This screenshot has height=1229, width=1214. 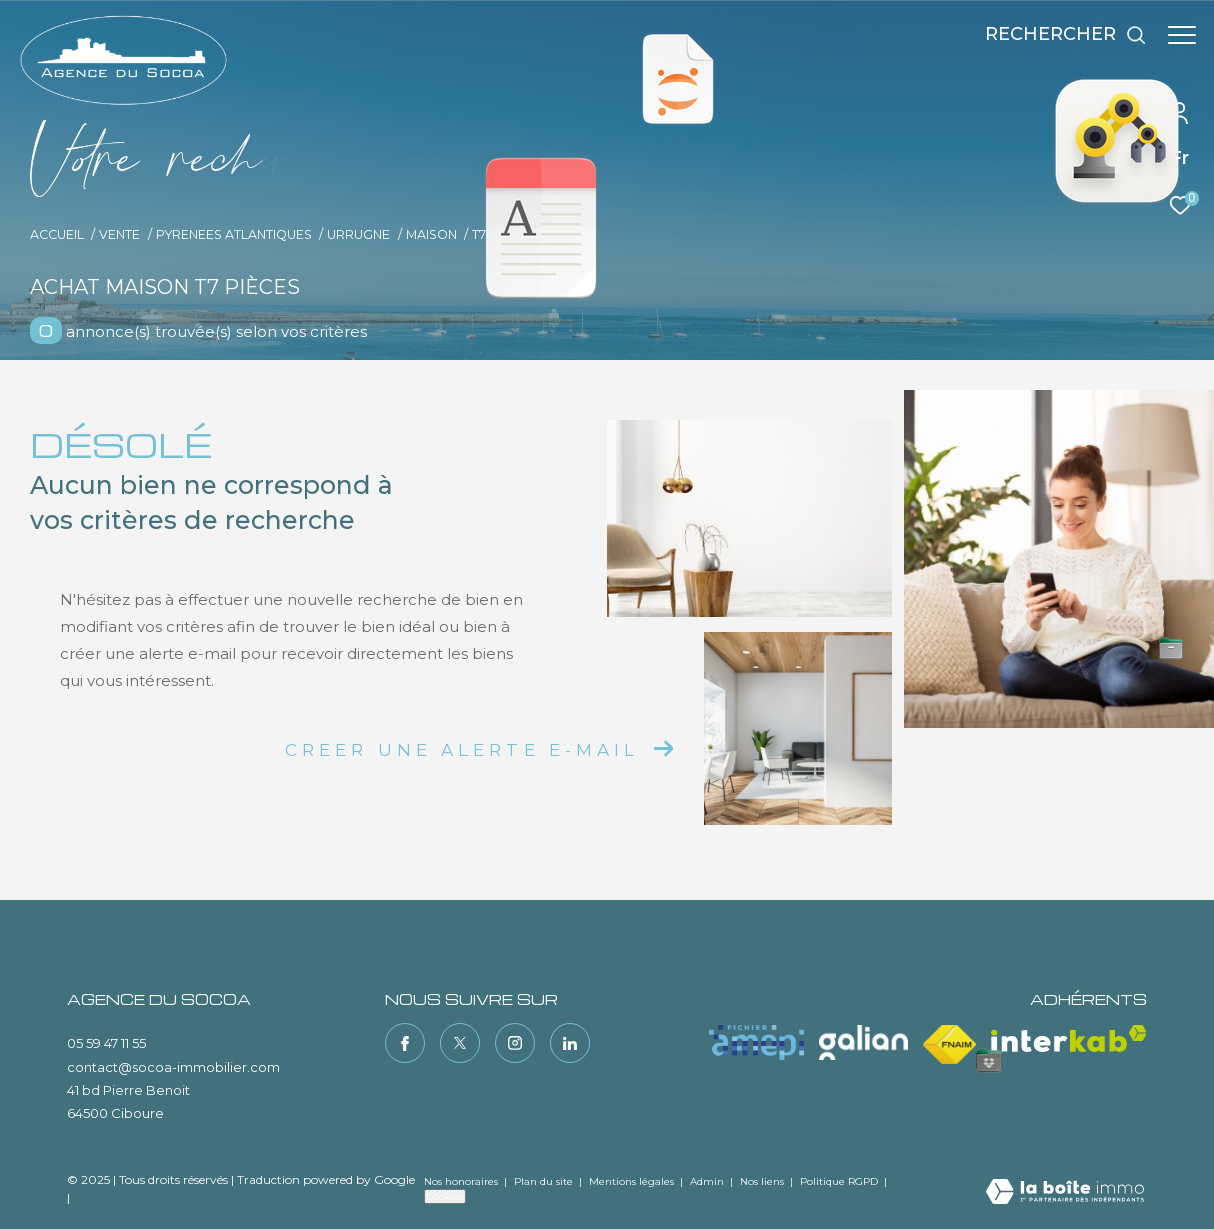 What do you see at coordinates (541, 228) in the screenshot?
I see `open the gnome books e-reader application` at bounding box center [541, 228].